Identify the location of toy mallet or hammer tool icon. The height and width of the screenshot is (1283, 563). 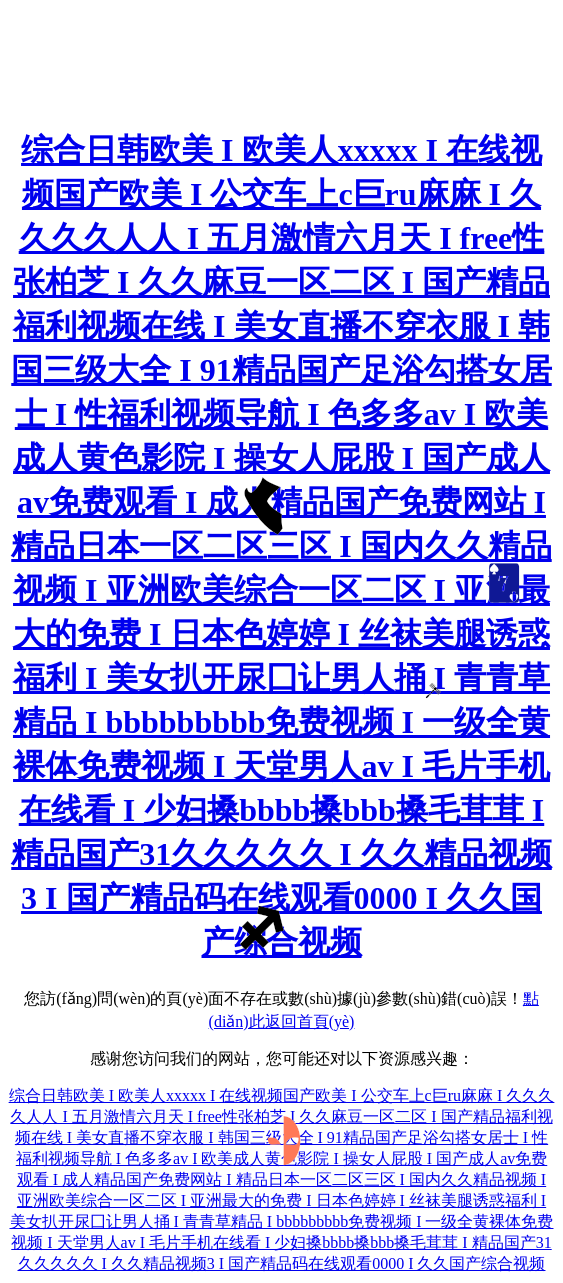
(433, 690).